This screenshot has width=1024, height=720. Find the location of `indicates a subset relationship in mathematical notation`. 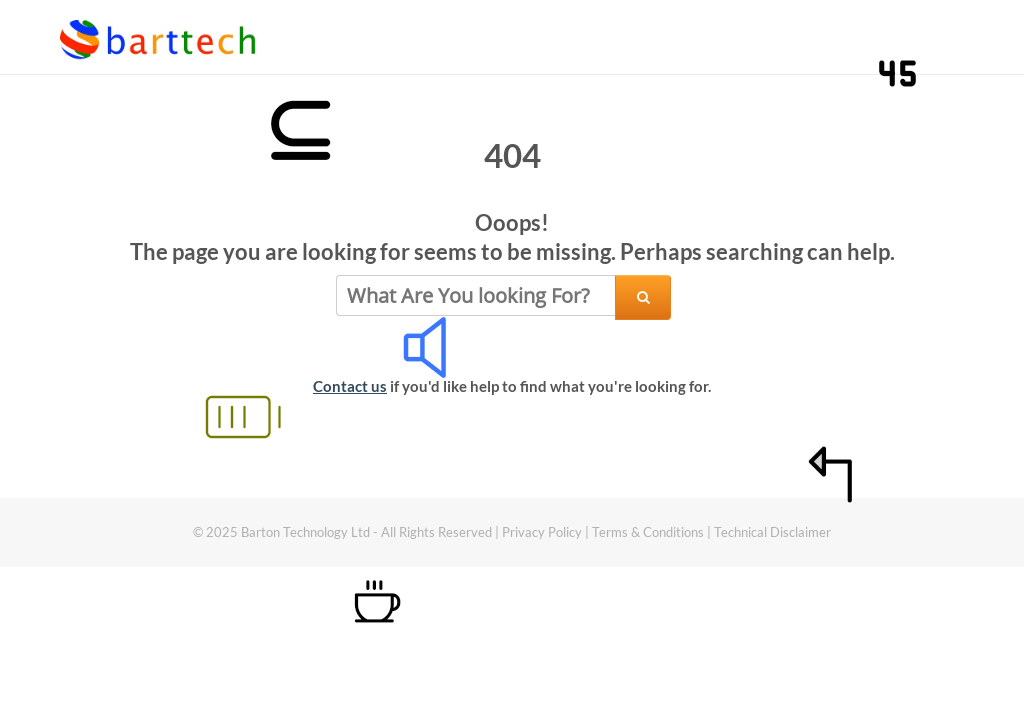

indicates a subset relationship in mathematical notation is located at coordinates (302, 129).